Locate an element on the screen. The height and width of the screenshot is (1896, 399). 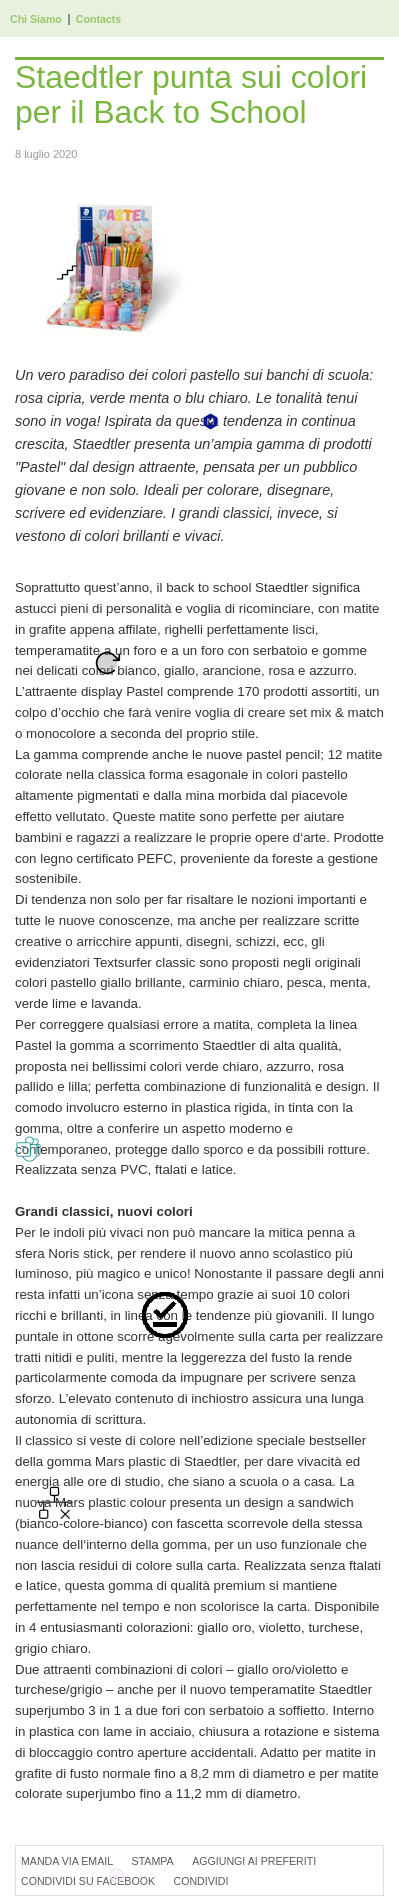
refresh or reload content is located at coordinates (107, 663).